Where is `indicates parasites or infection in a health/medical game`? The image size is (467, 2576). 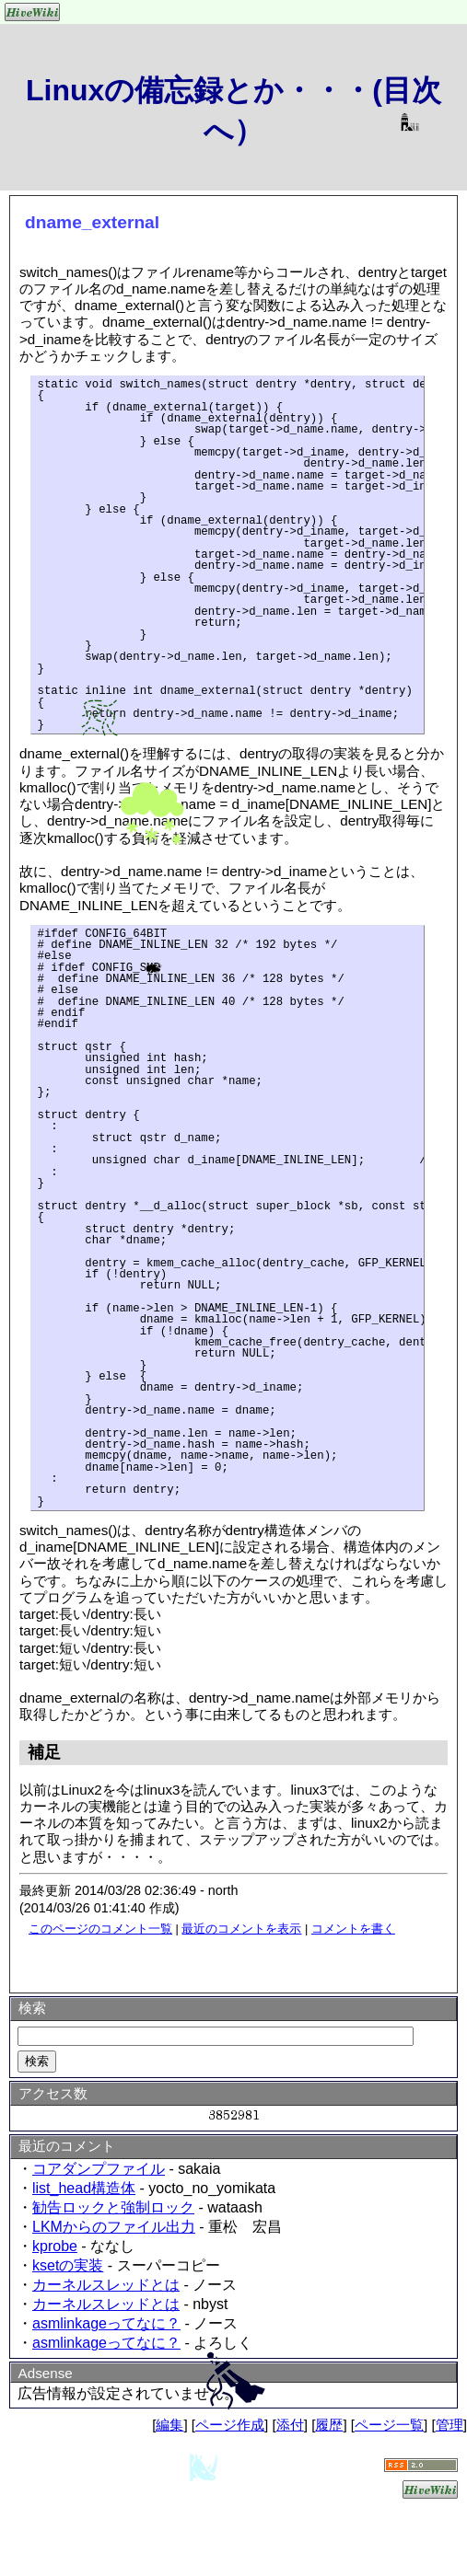 indicates parasites or infection in a health/medical game is located at coordinates (99, 718).